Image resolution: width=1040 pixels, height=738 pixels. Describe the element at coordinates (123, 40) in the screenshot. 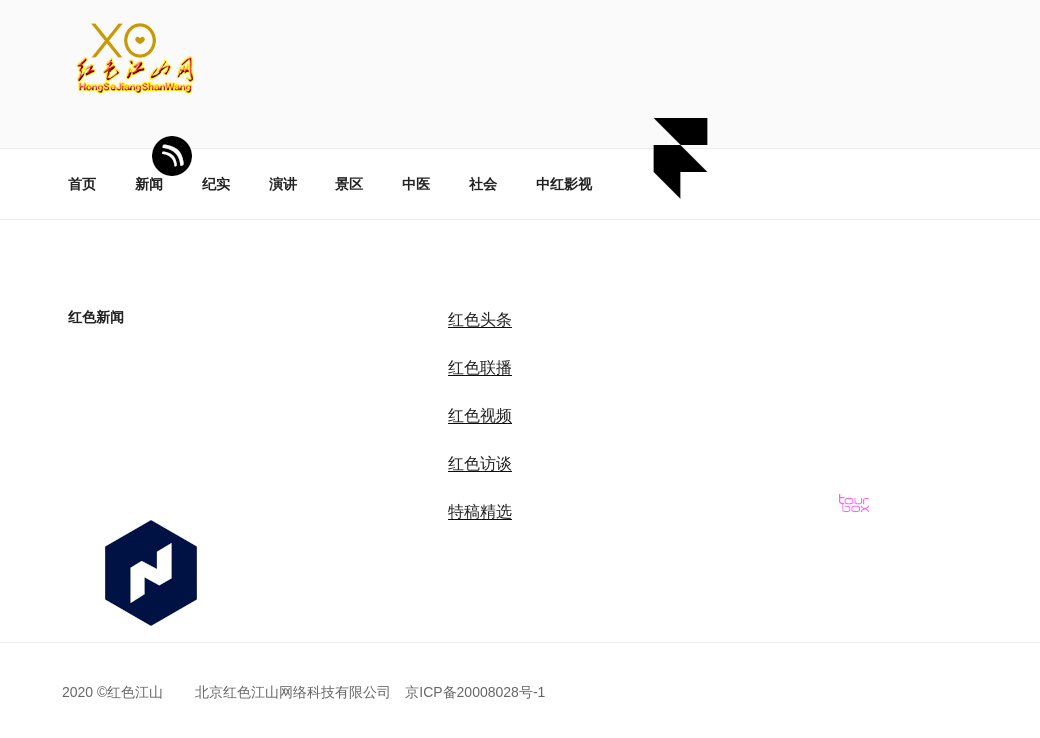

I see `xo brand logo` at that location.